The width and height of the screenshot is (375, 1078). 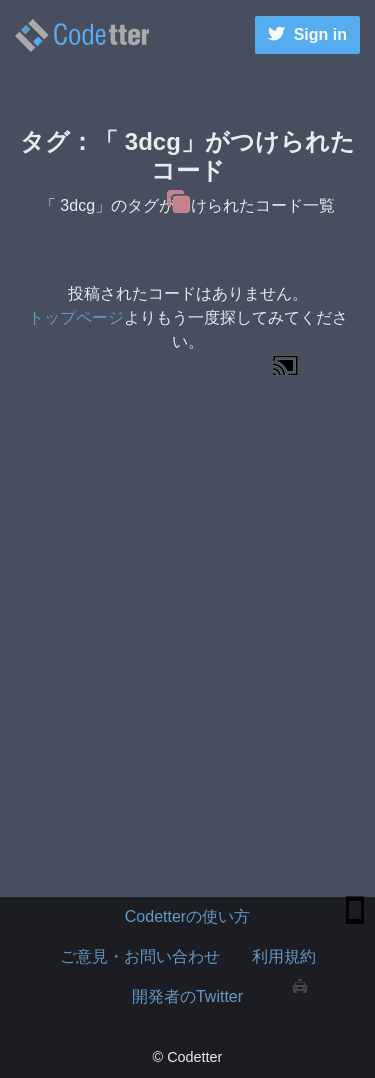 I want to click on request a taxi or cab ride, so click(x=300, y=987).